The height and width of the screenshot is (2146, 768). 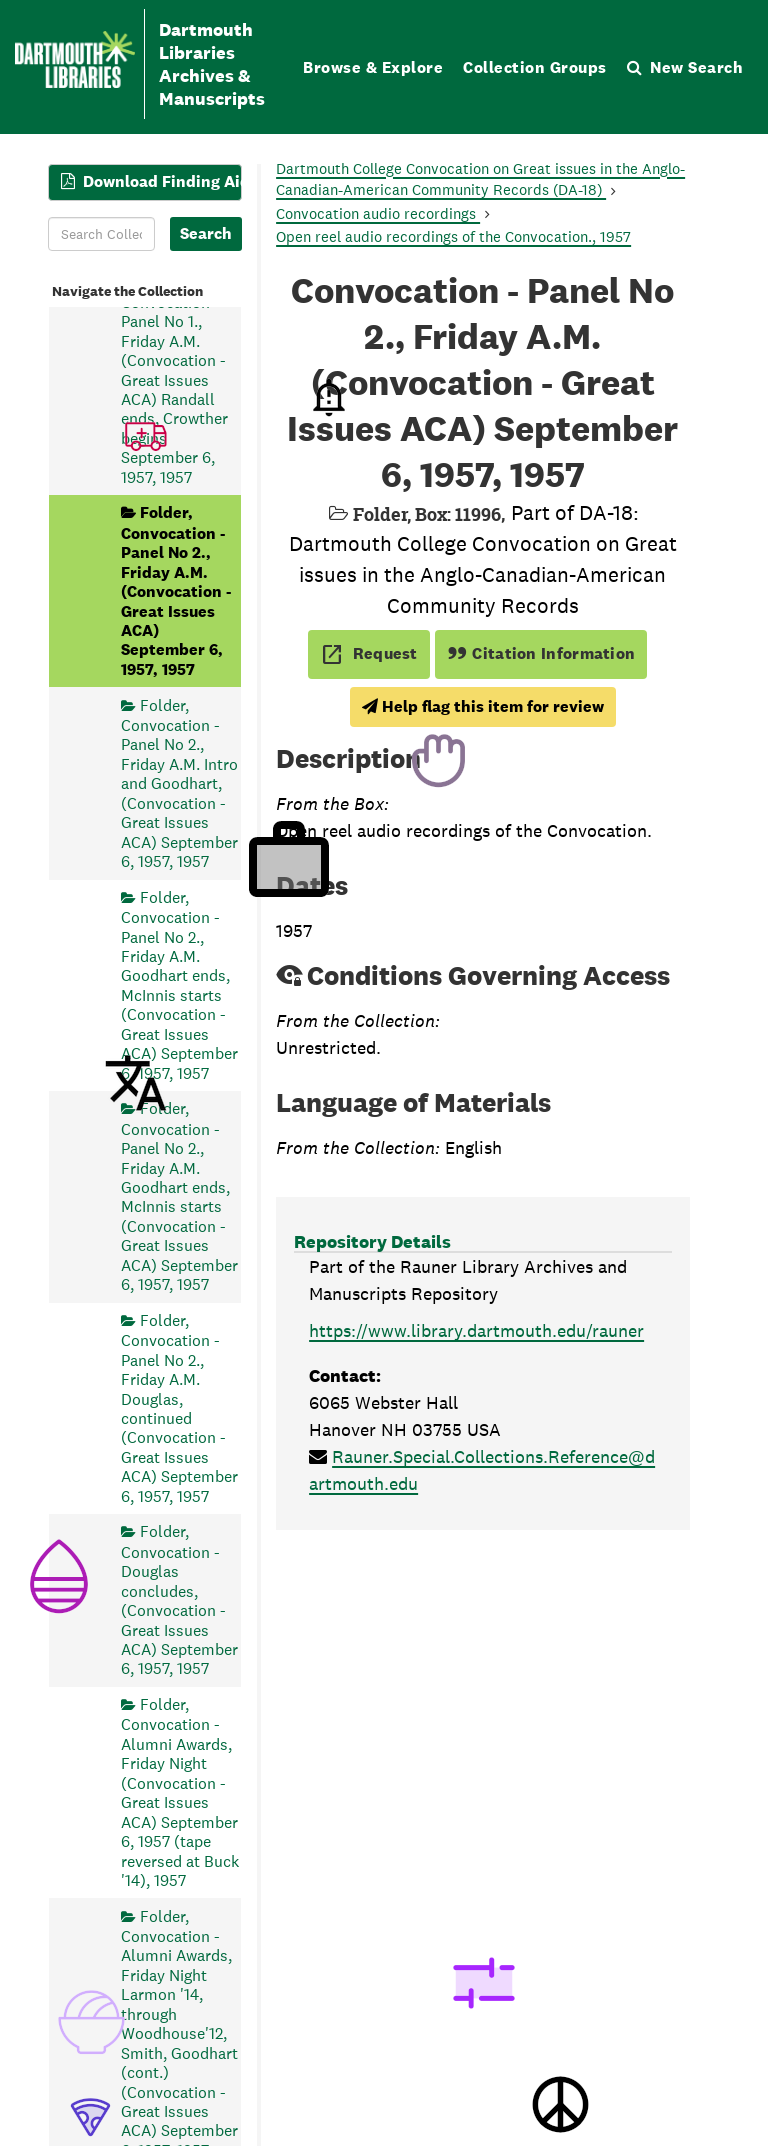 What do you see at coordinates (59, 1579) in the screenshot?
I see `adjust fill level or capacity` at bounding box center [59, 1579].